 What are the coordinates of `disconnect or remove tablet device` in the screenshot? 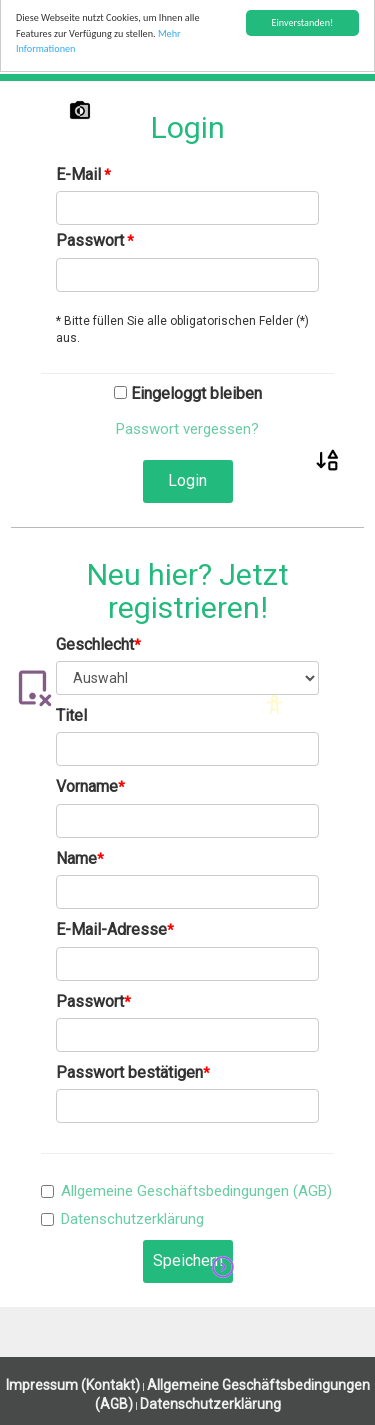 It's located at (32, 687).